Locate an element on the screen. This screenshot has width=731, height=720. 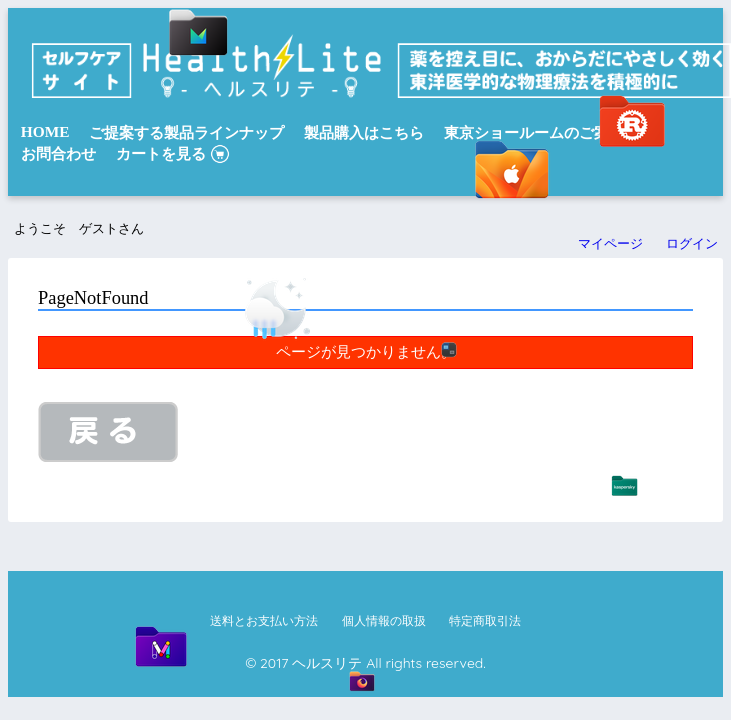
access virtual desktop preferences is located at coordinates (449, 350).